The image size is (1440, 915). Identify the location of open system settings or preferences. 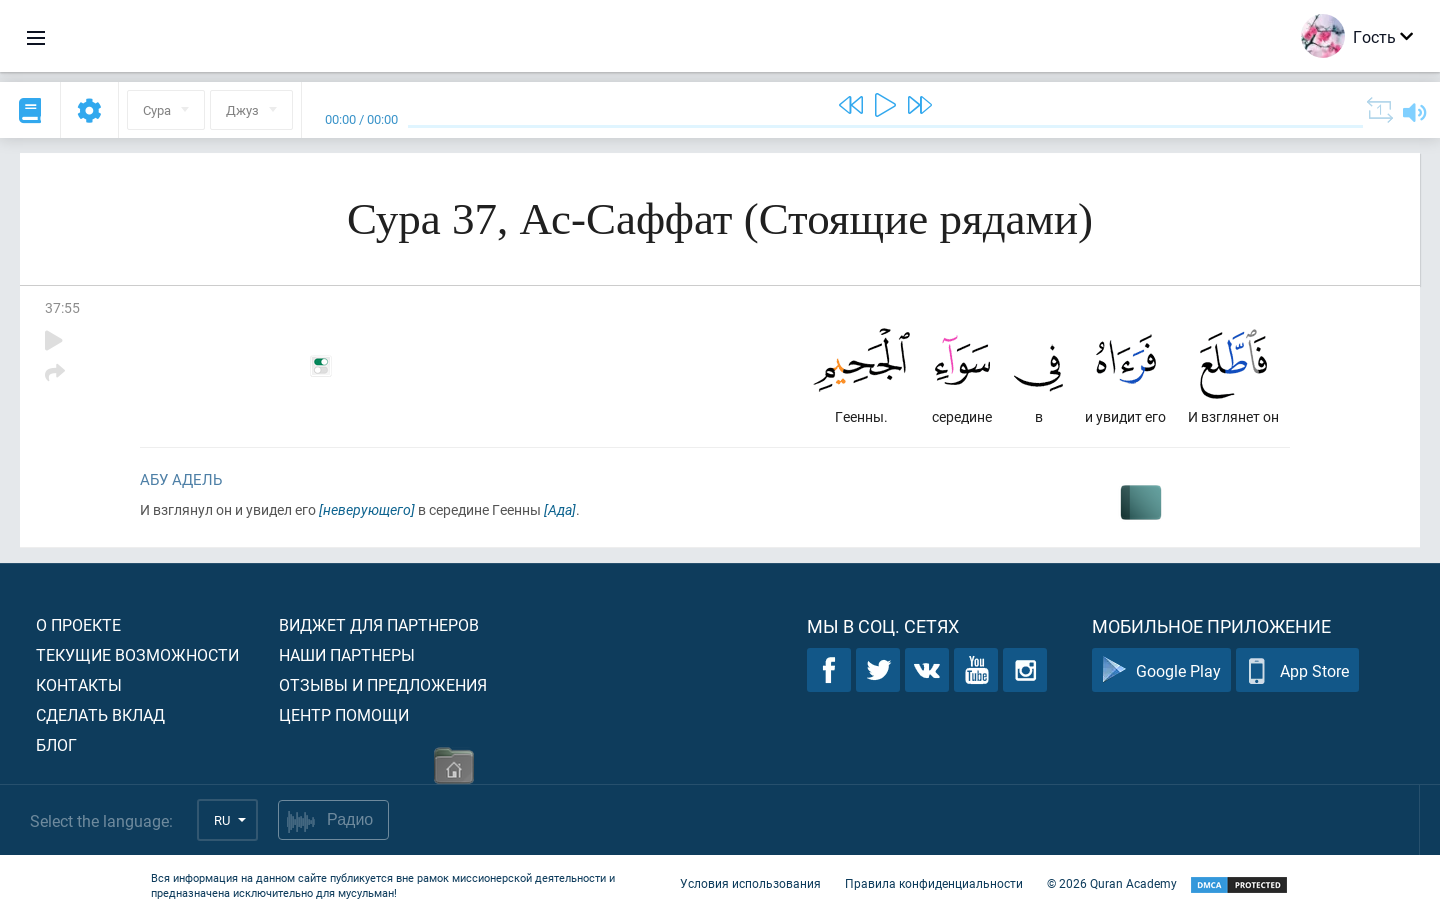
(321, 366).